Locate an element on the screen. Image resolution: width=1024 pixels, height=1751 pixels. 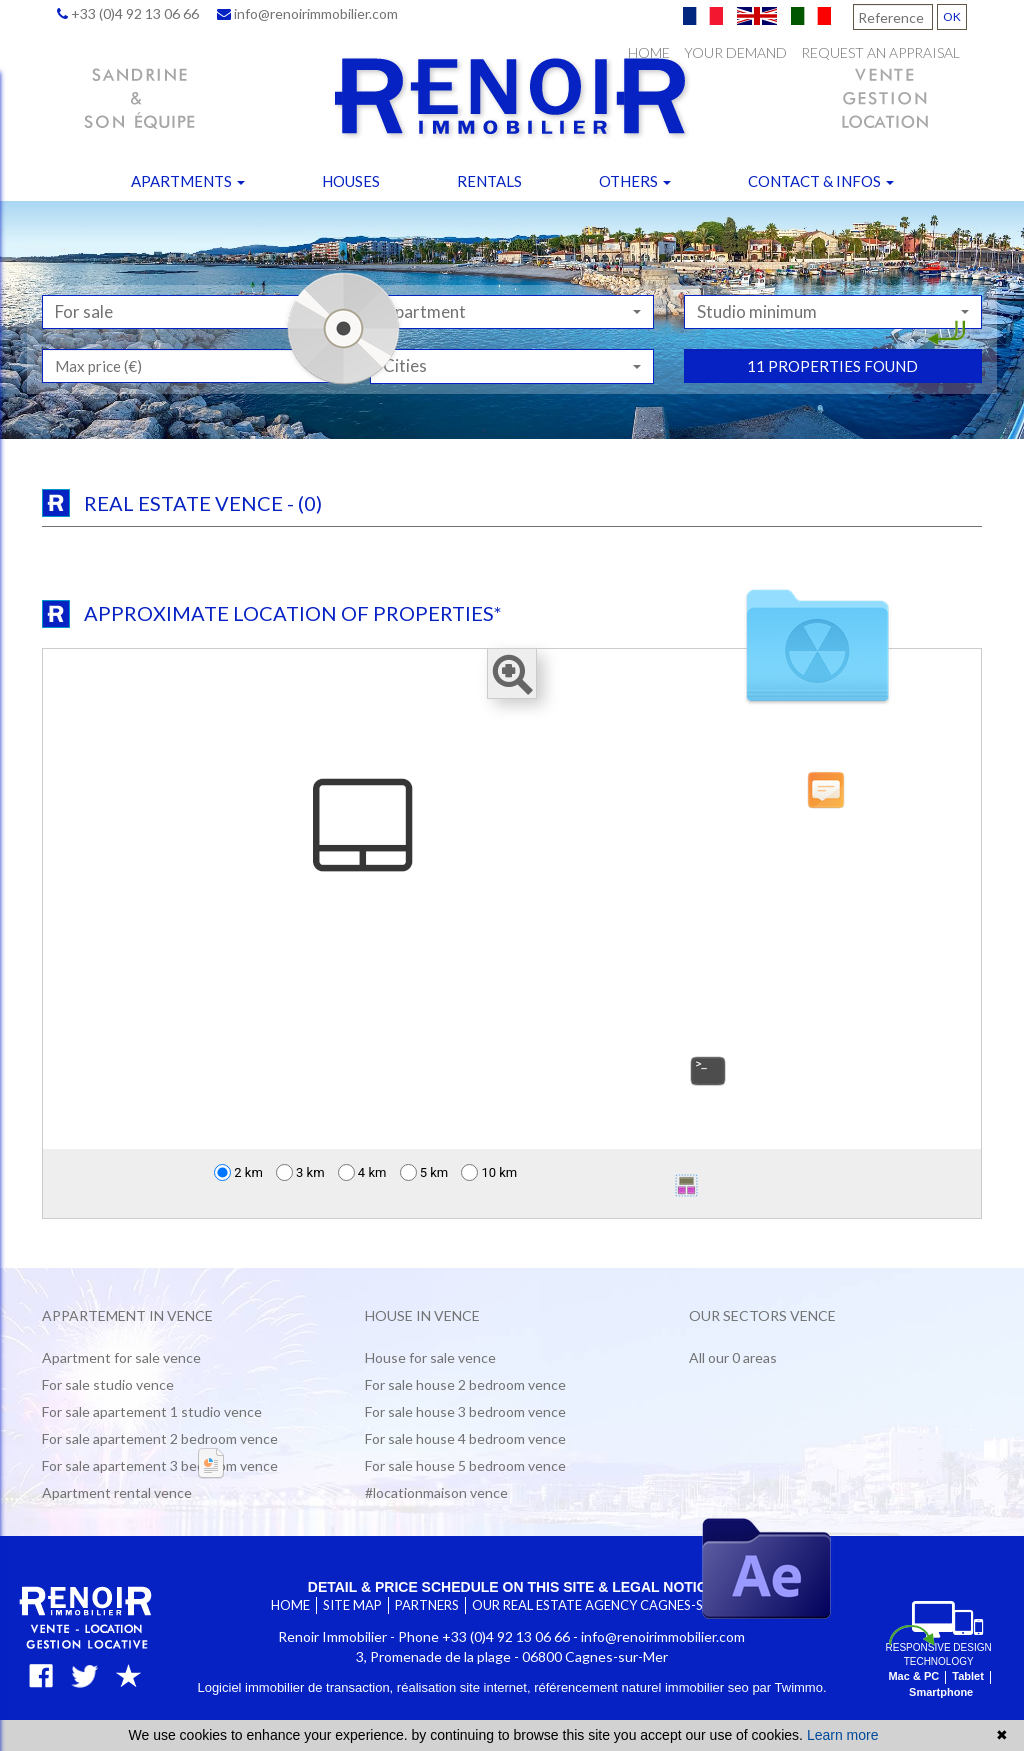
open the terminal or command line is located at coordinates (708, 1071).